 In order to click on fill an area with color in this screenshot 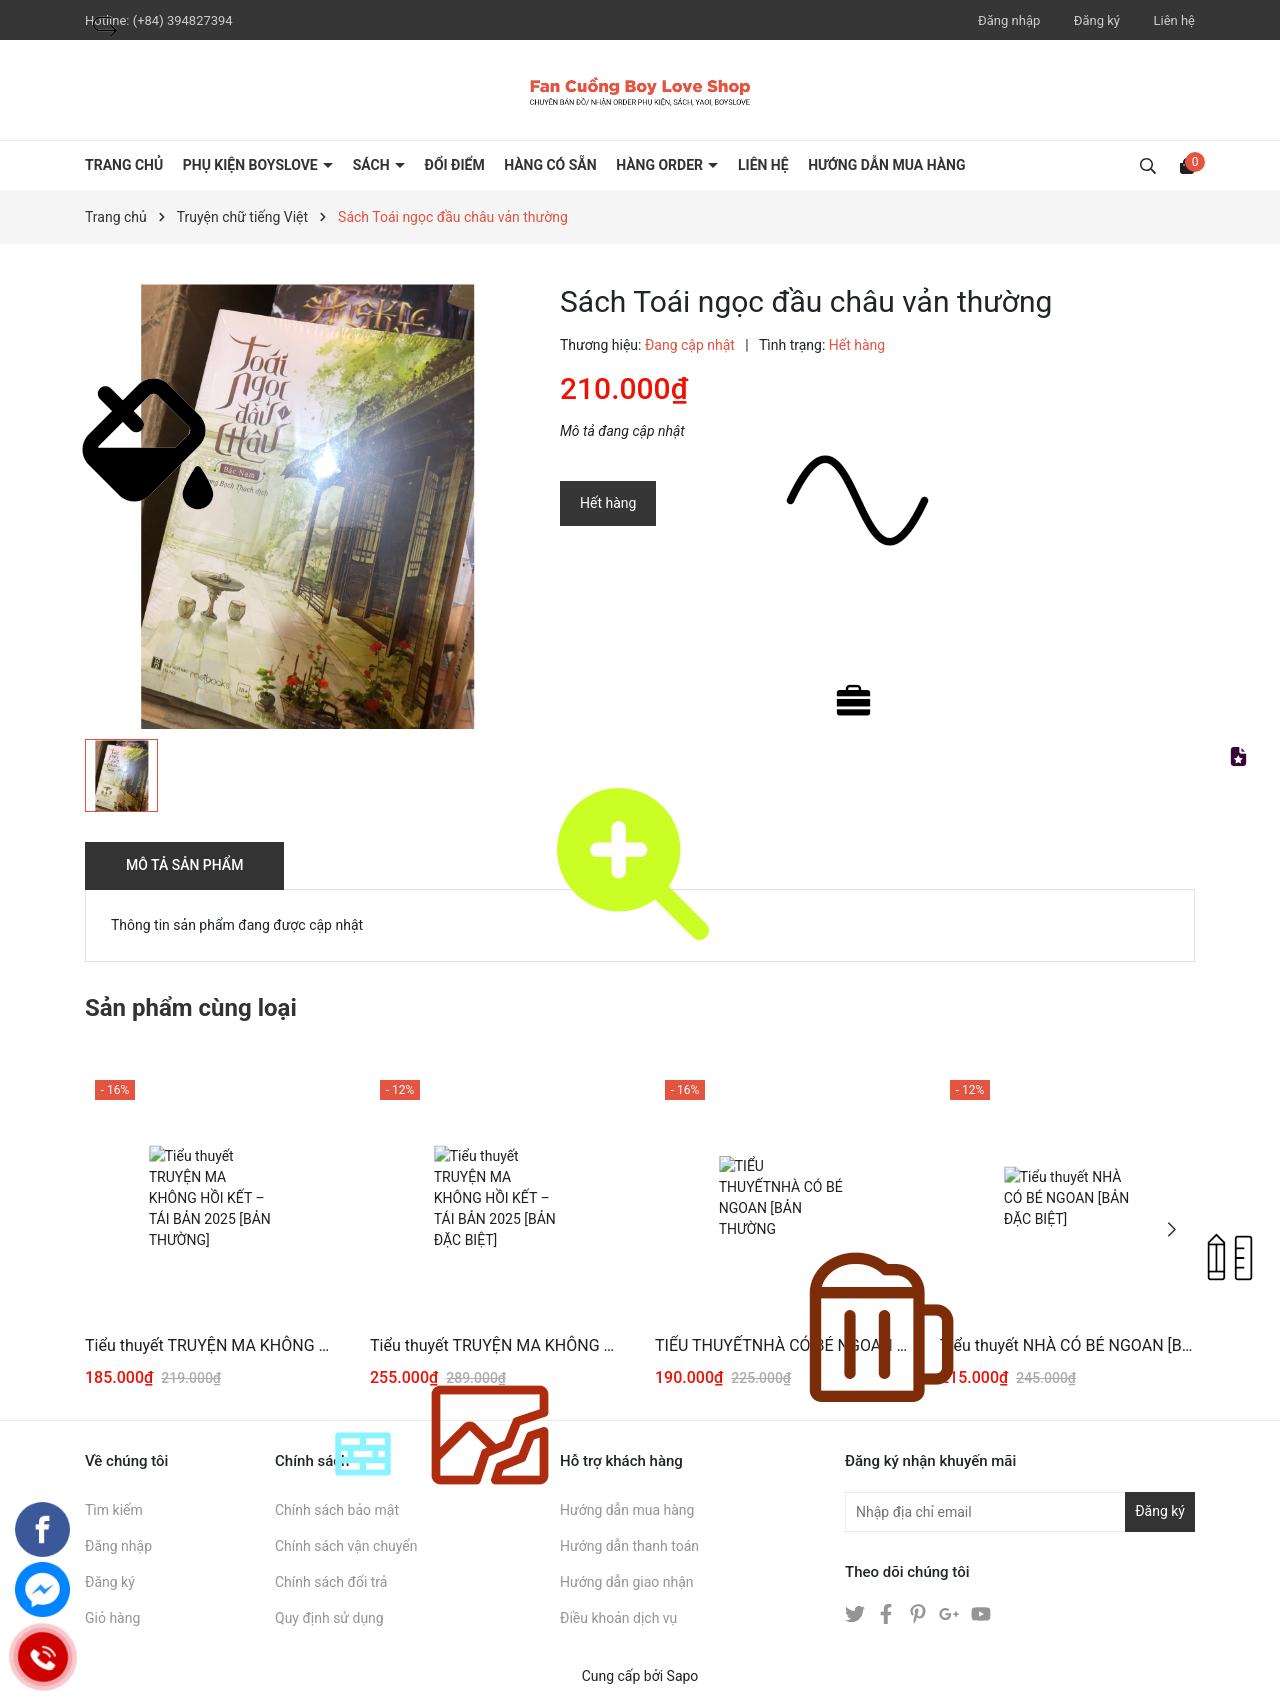, I will do `click(144, 440)`.